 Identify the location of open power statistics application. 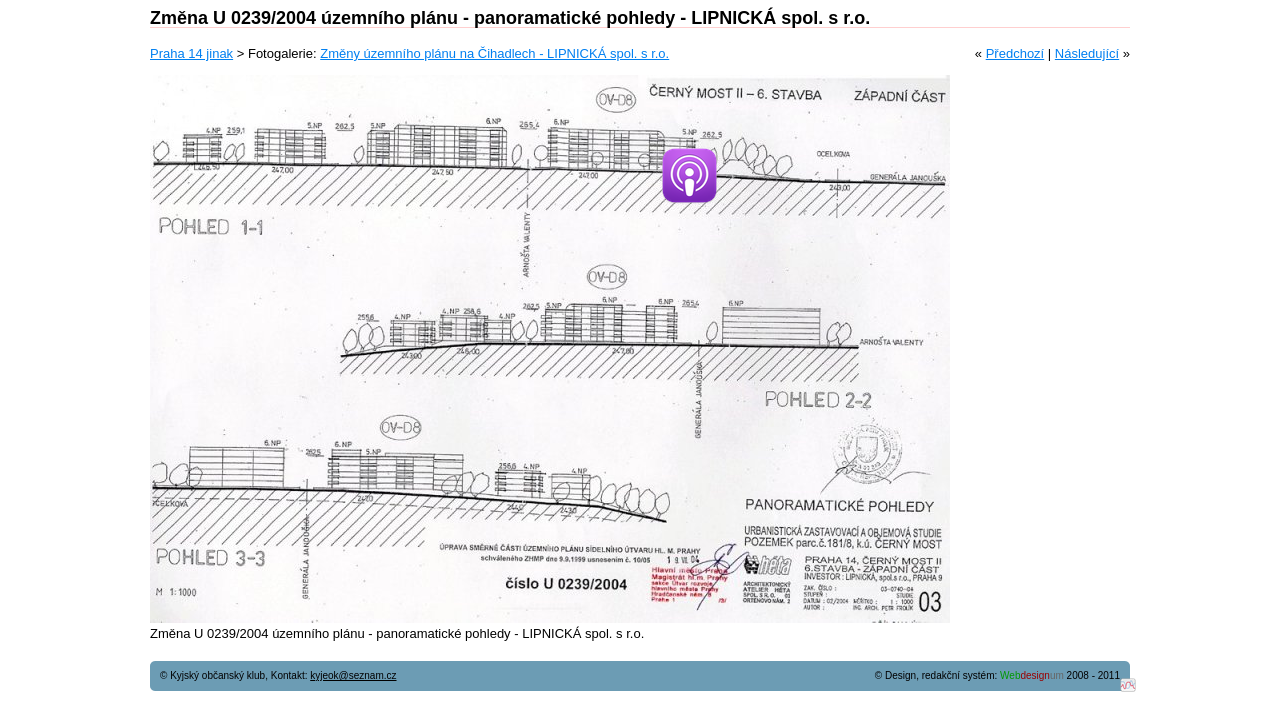
(1128, 685).